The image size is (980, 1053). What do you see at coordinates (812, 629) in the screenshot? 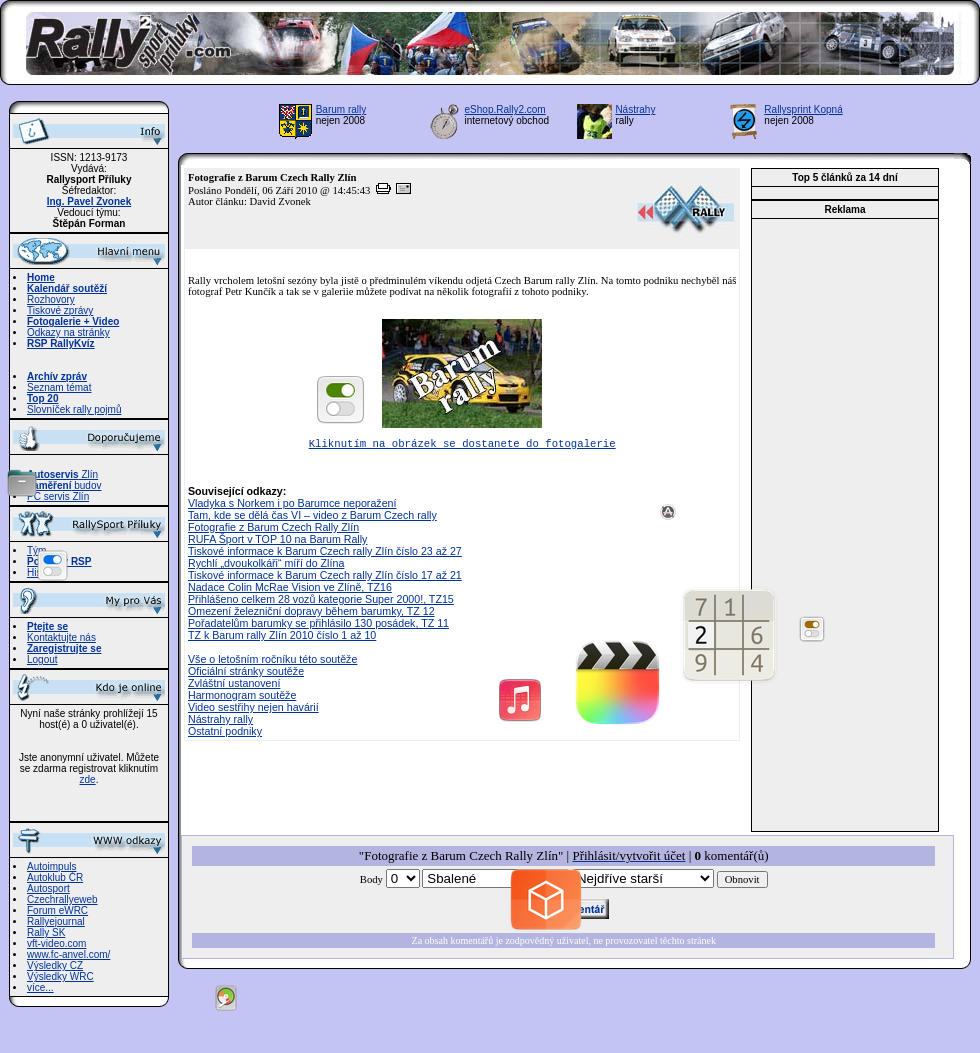
I see `open system settings or preferences` at bounding box center [812, 629].